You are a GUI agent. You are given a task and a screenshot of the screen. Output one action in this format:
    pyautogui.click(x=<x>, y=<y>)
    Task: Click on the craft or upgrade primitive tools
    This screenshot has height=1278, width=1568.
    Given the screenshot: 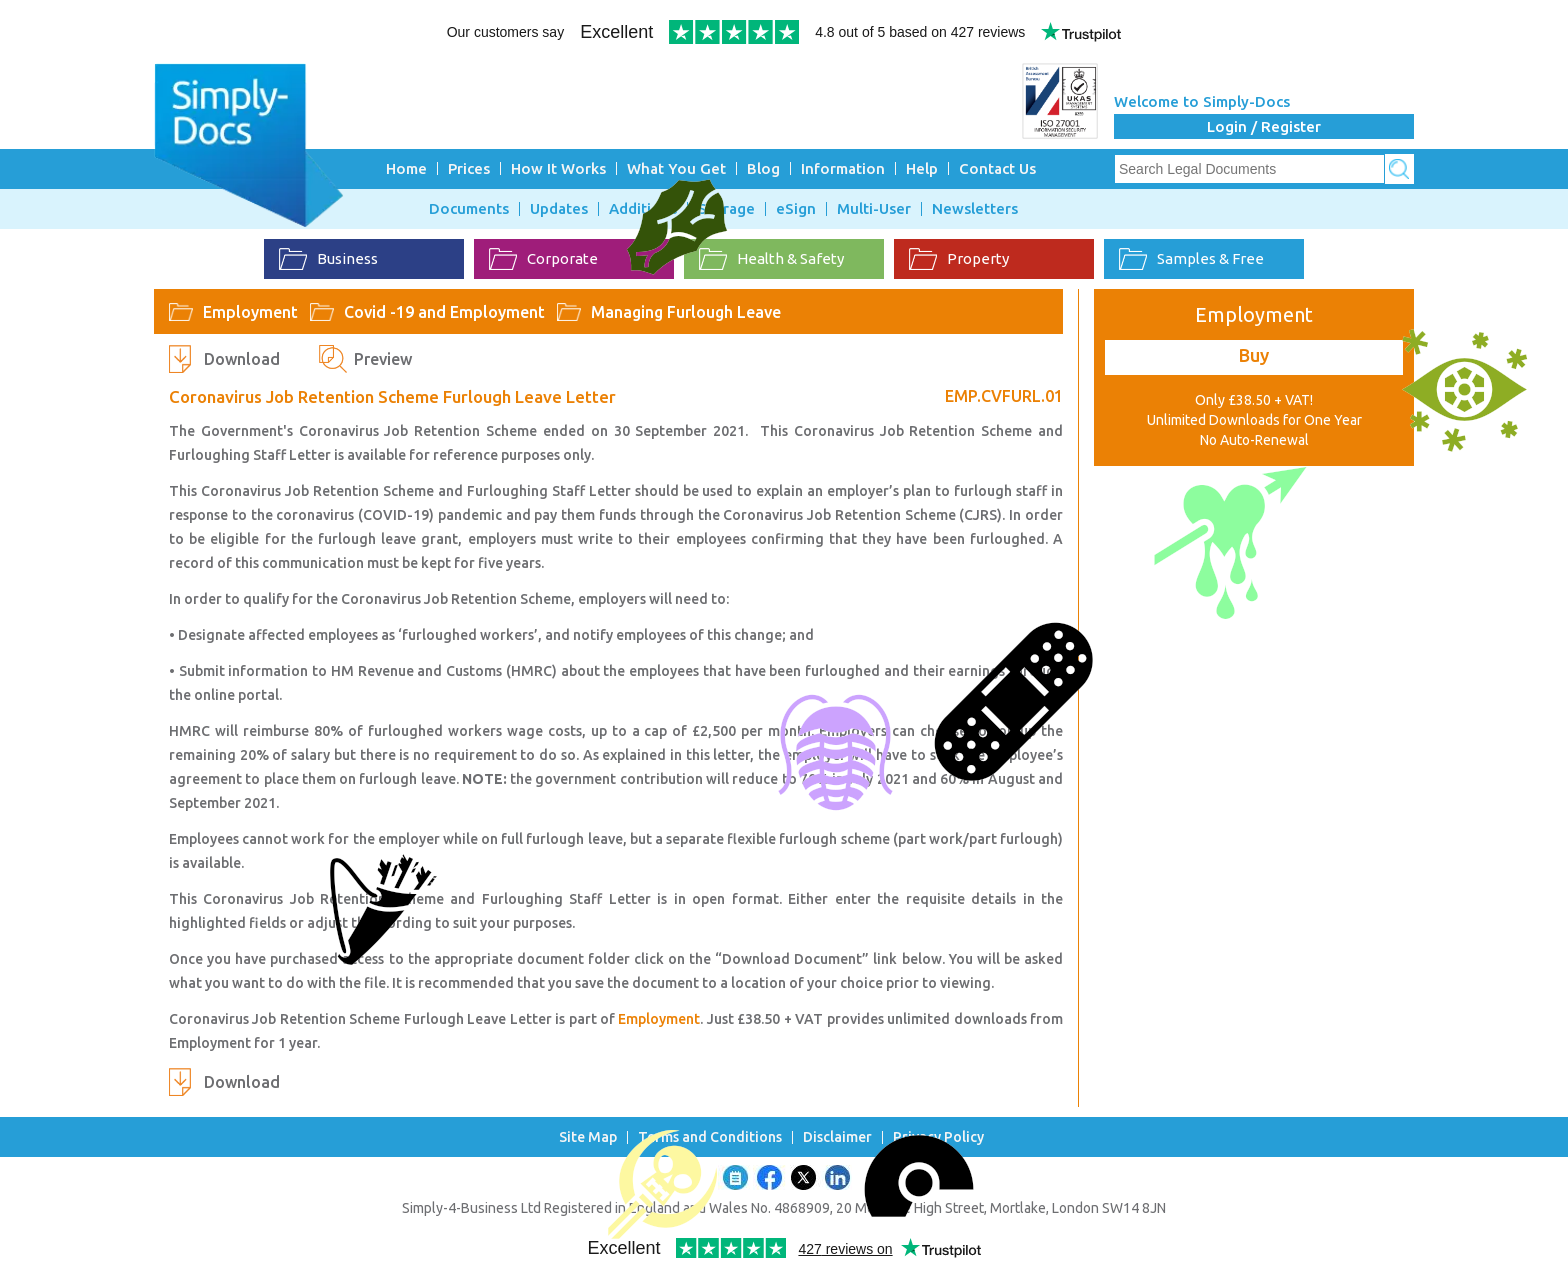 What is the action you would take?
    pyautogui.click(x=677, y=227)
    